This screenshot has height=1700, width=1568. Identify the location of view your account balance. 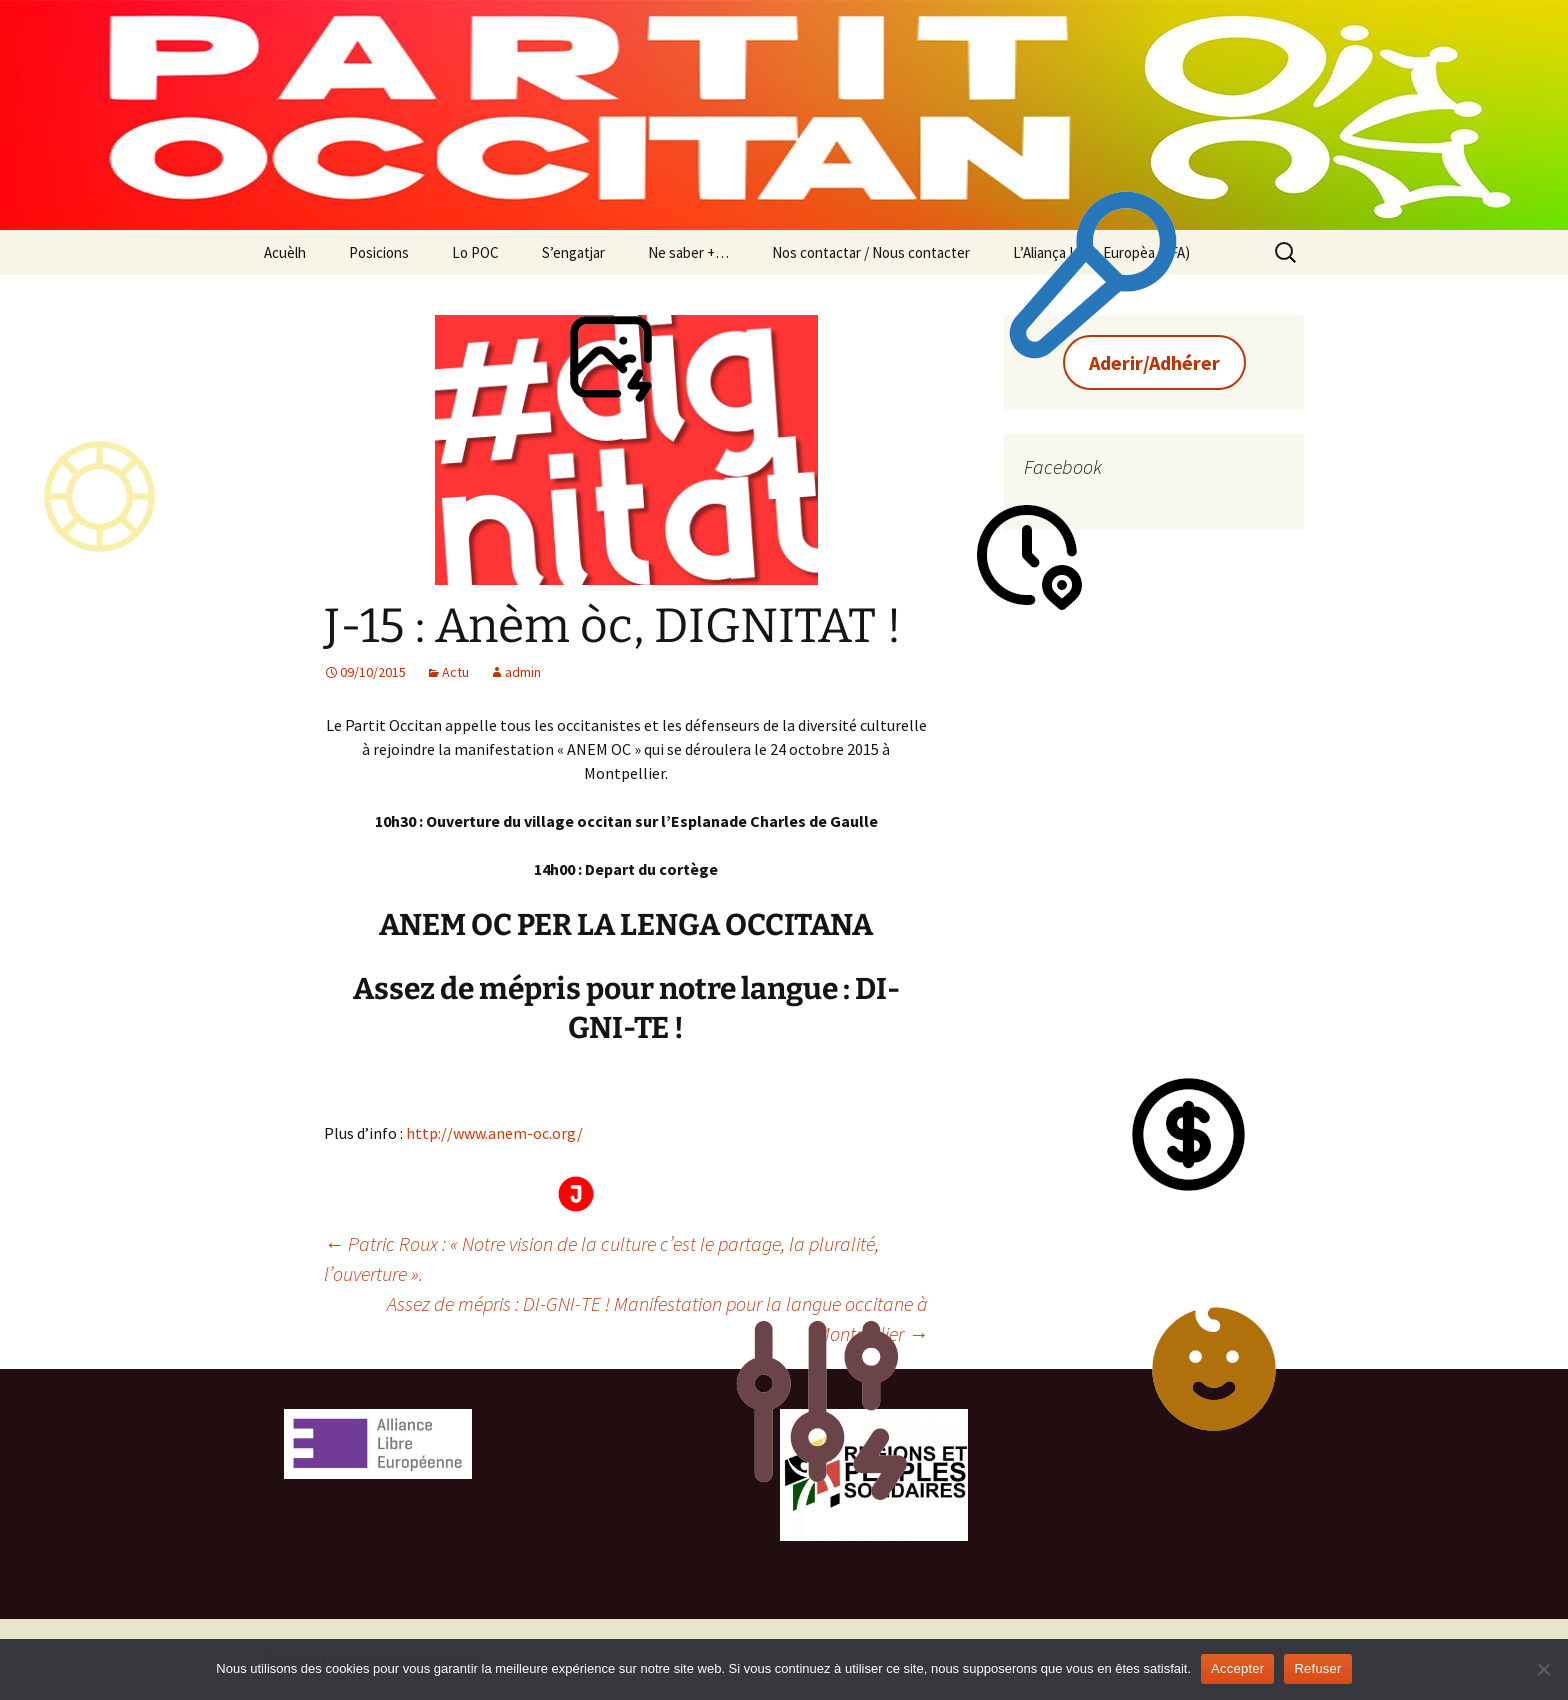
(1188, 1134).